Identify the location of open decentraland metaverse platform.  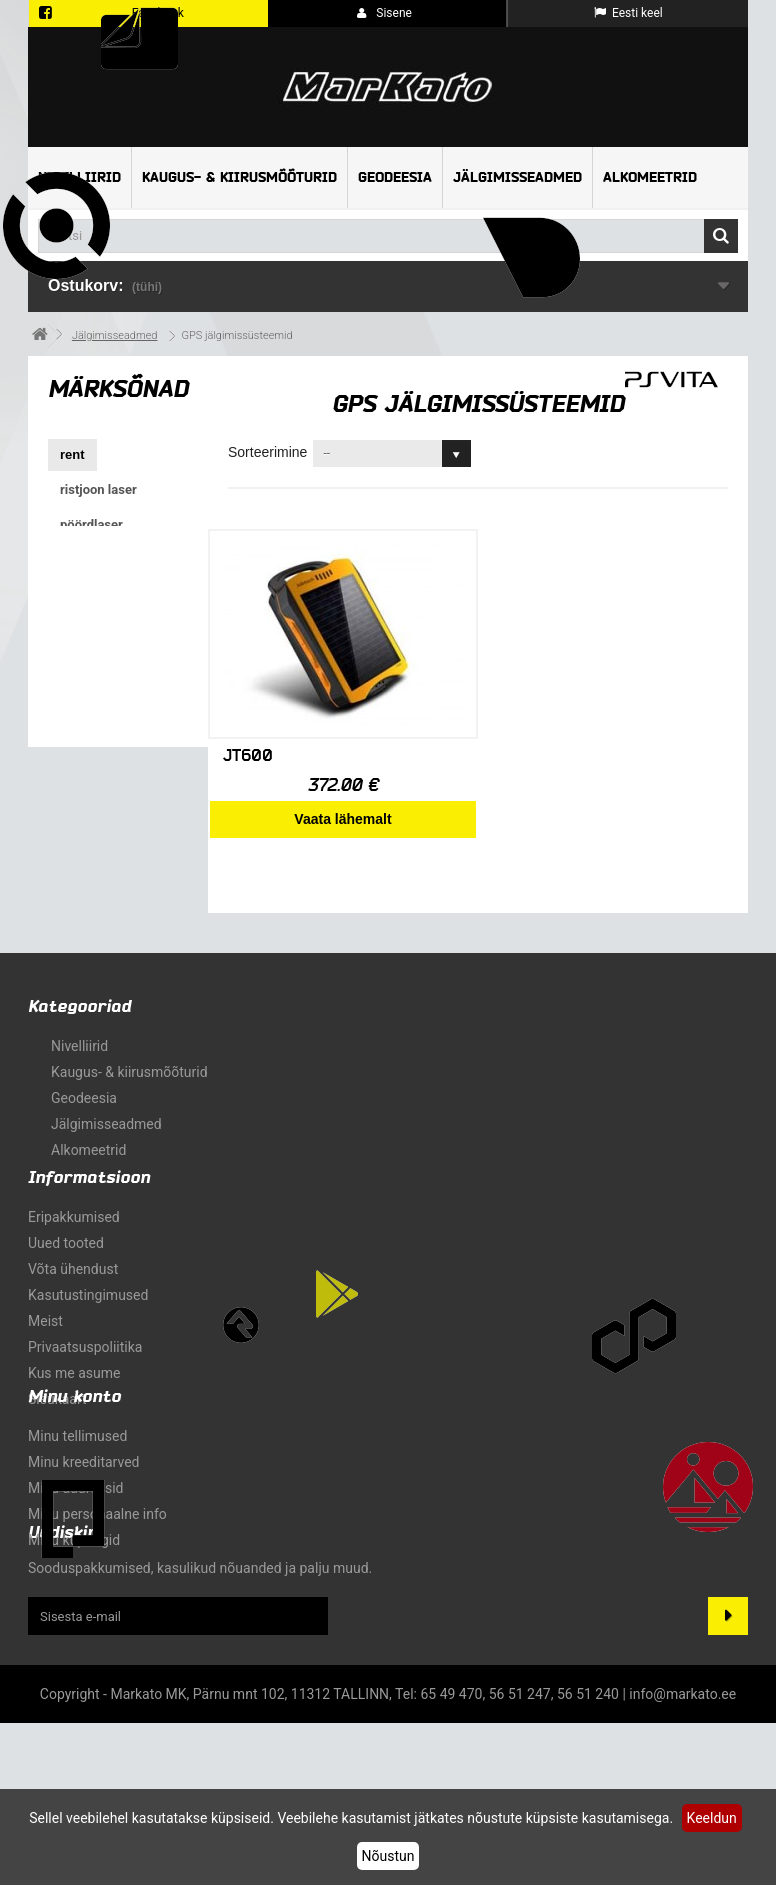
(708, 1487).